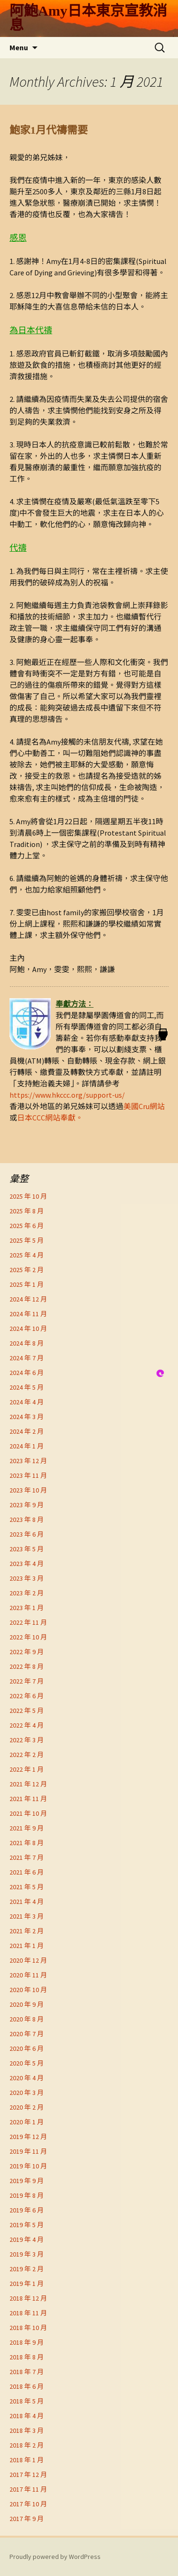 This screenshot has height=2576, width=178. What do you see at coordinates (160, 1373) in the screenshot?
I see `open Microsoft Edge browser` at bounding box center [160, 1373].